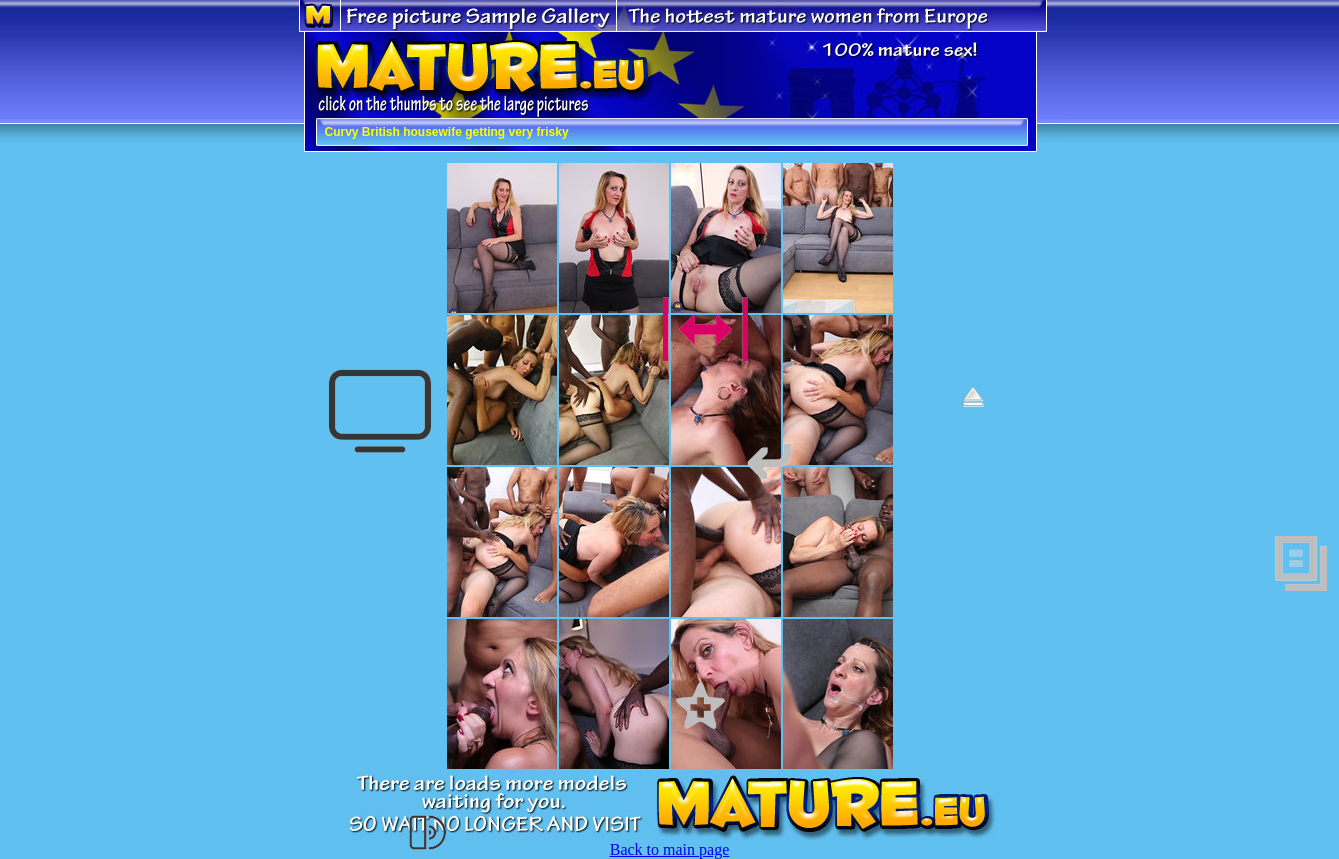  I want to click on adjust spacing between elements, so click(705, 329).